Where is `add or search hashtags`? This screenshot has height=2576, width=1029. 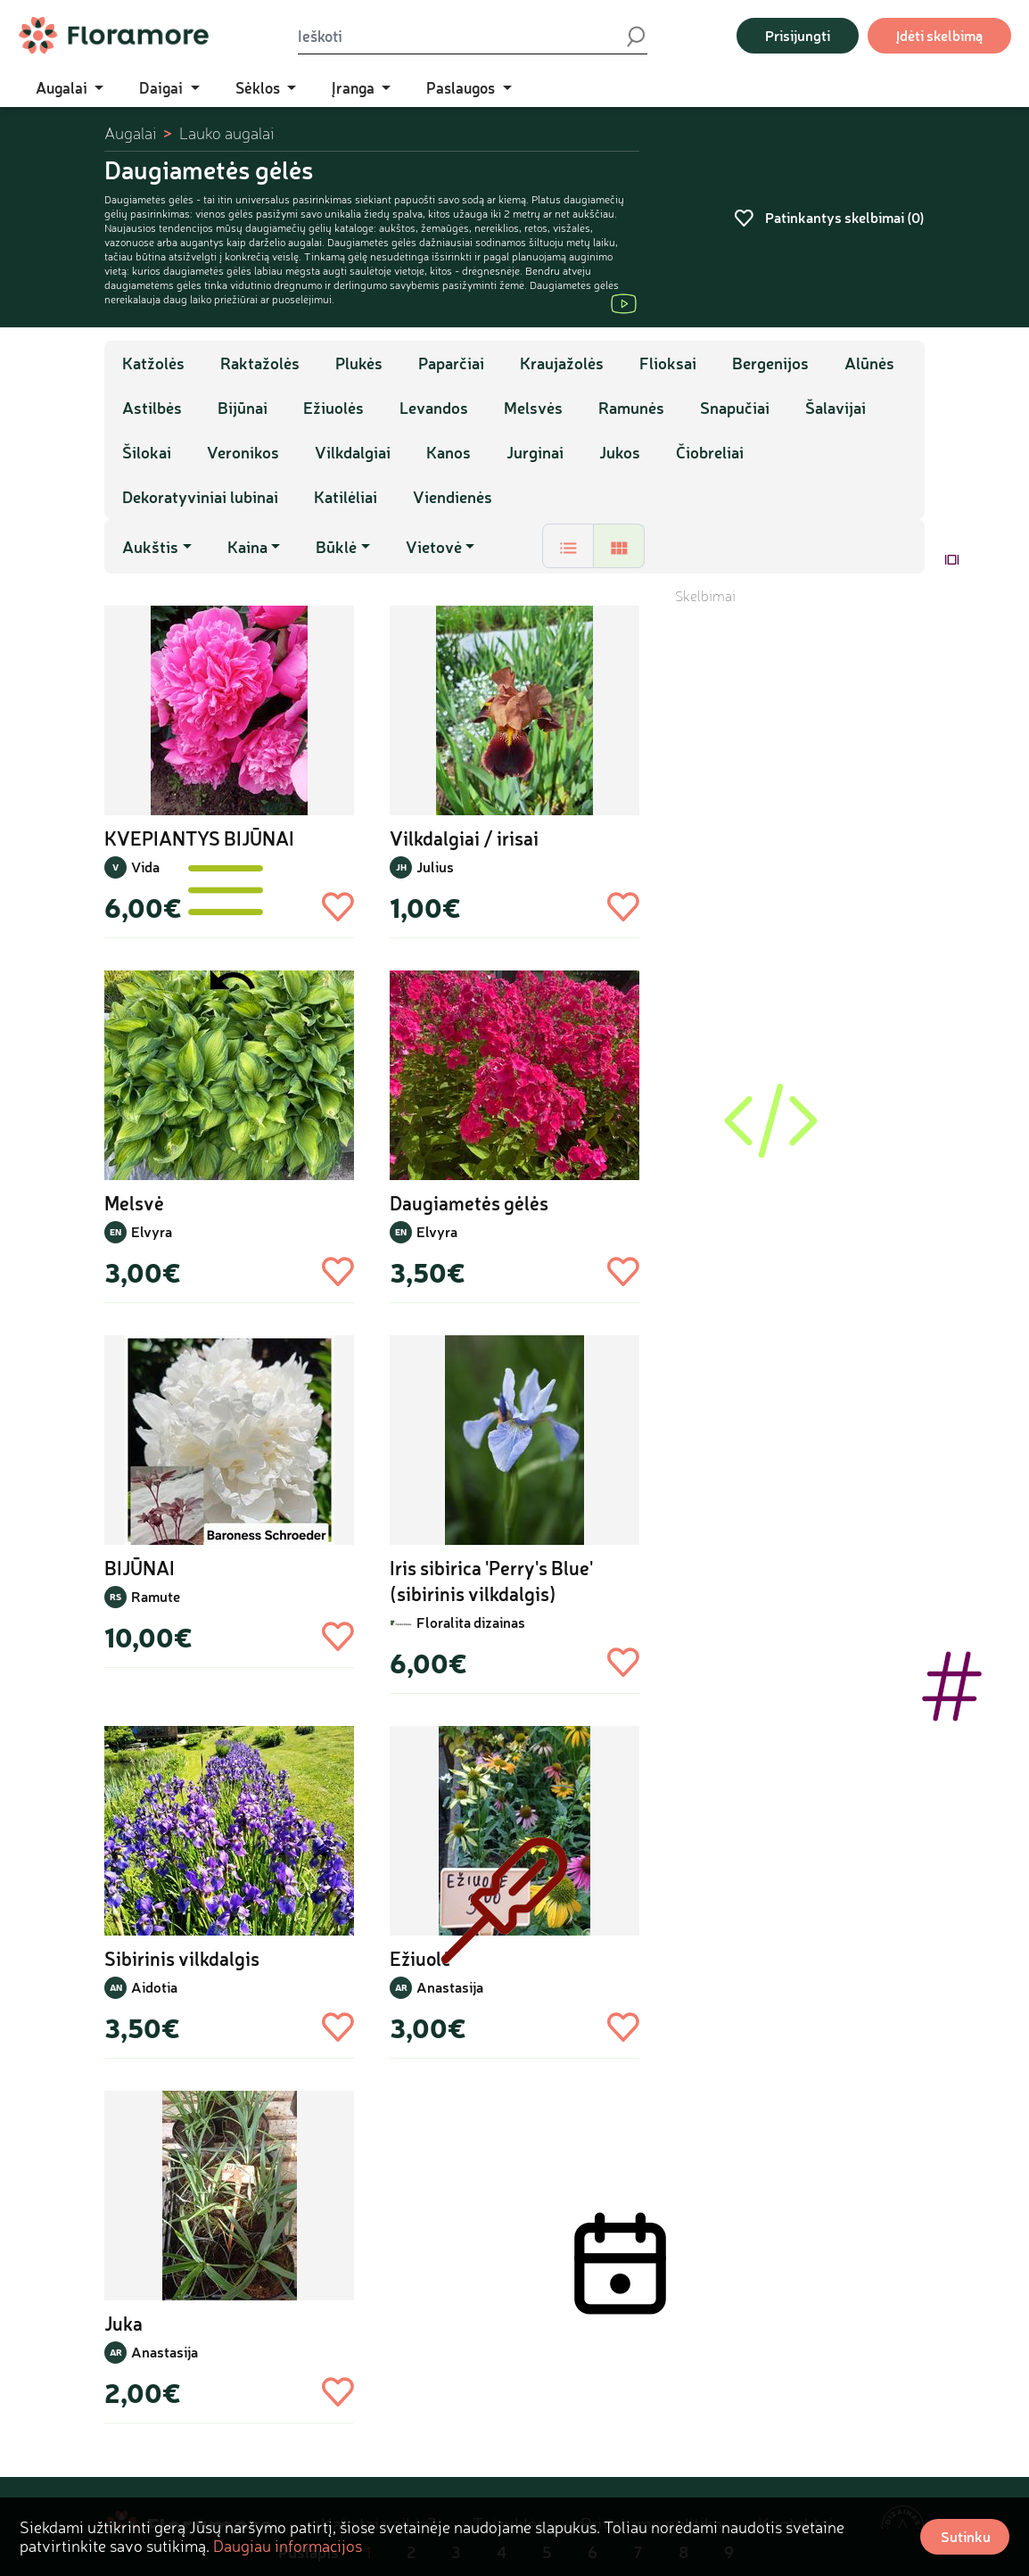 add or search hashtags is located at coordinates (951, 1686).